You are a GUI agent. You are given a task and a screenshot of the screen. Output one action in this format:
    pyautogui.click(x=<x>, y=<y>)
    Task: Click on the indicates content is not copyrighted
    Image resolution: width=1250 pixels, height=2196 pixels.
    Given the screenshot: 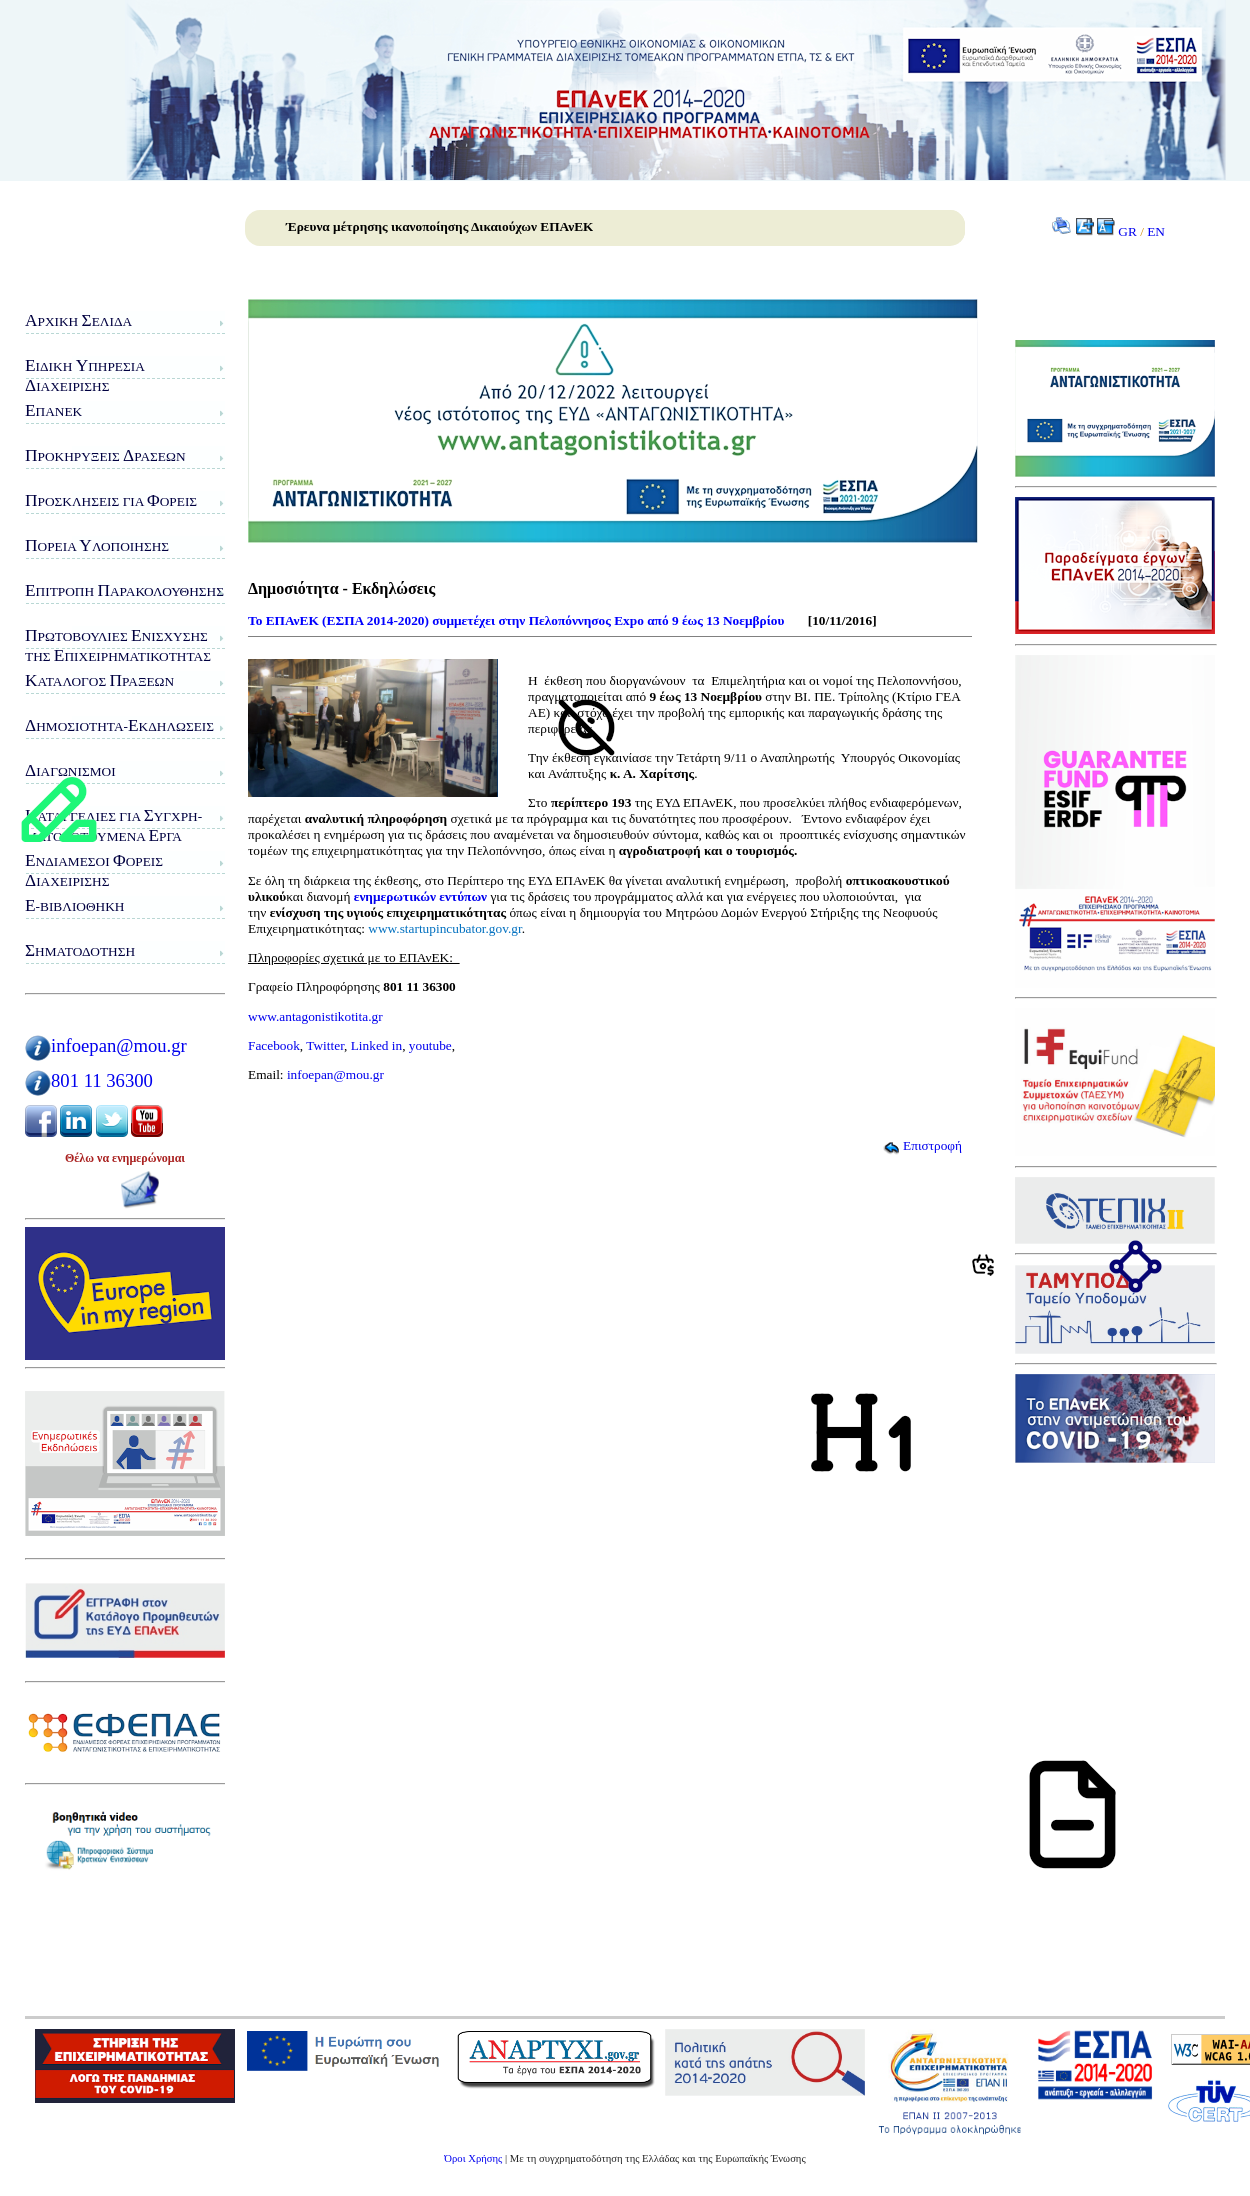 What is the action you would take?
    pyautogui.click(x=586, y=727)
    